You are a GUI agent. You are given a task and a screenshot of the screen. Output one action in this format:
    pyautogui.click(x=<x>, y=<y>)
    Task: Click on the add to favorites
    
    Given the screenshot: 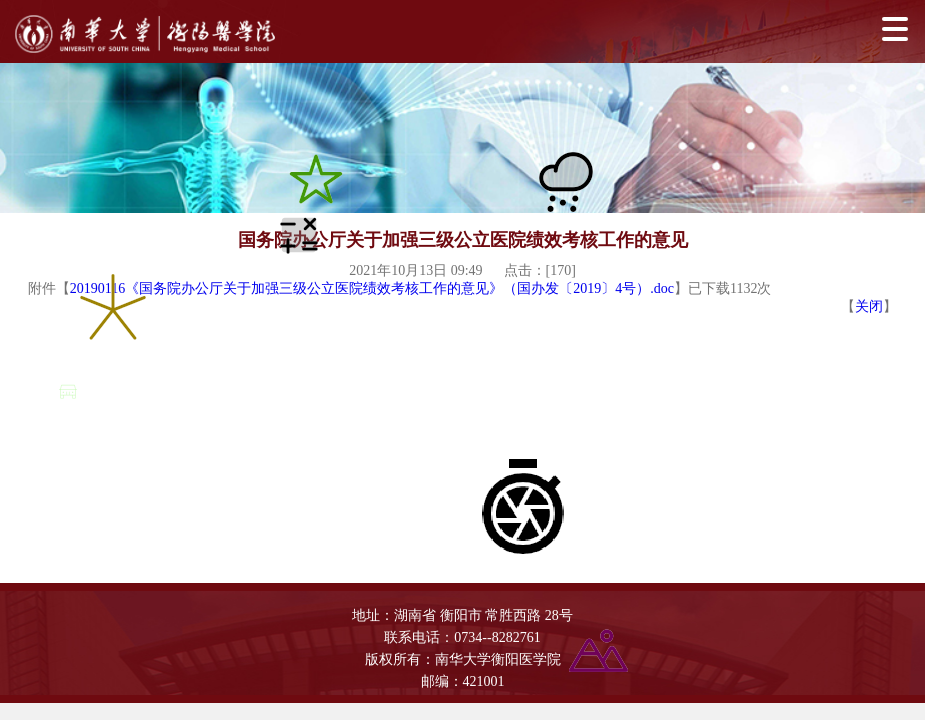 What is the action you would take?
    pyautogui.click(x=316, y=179)
    